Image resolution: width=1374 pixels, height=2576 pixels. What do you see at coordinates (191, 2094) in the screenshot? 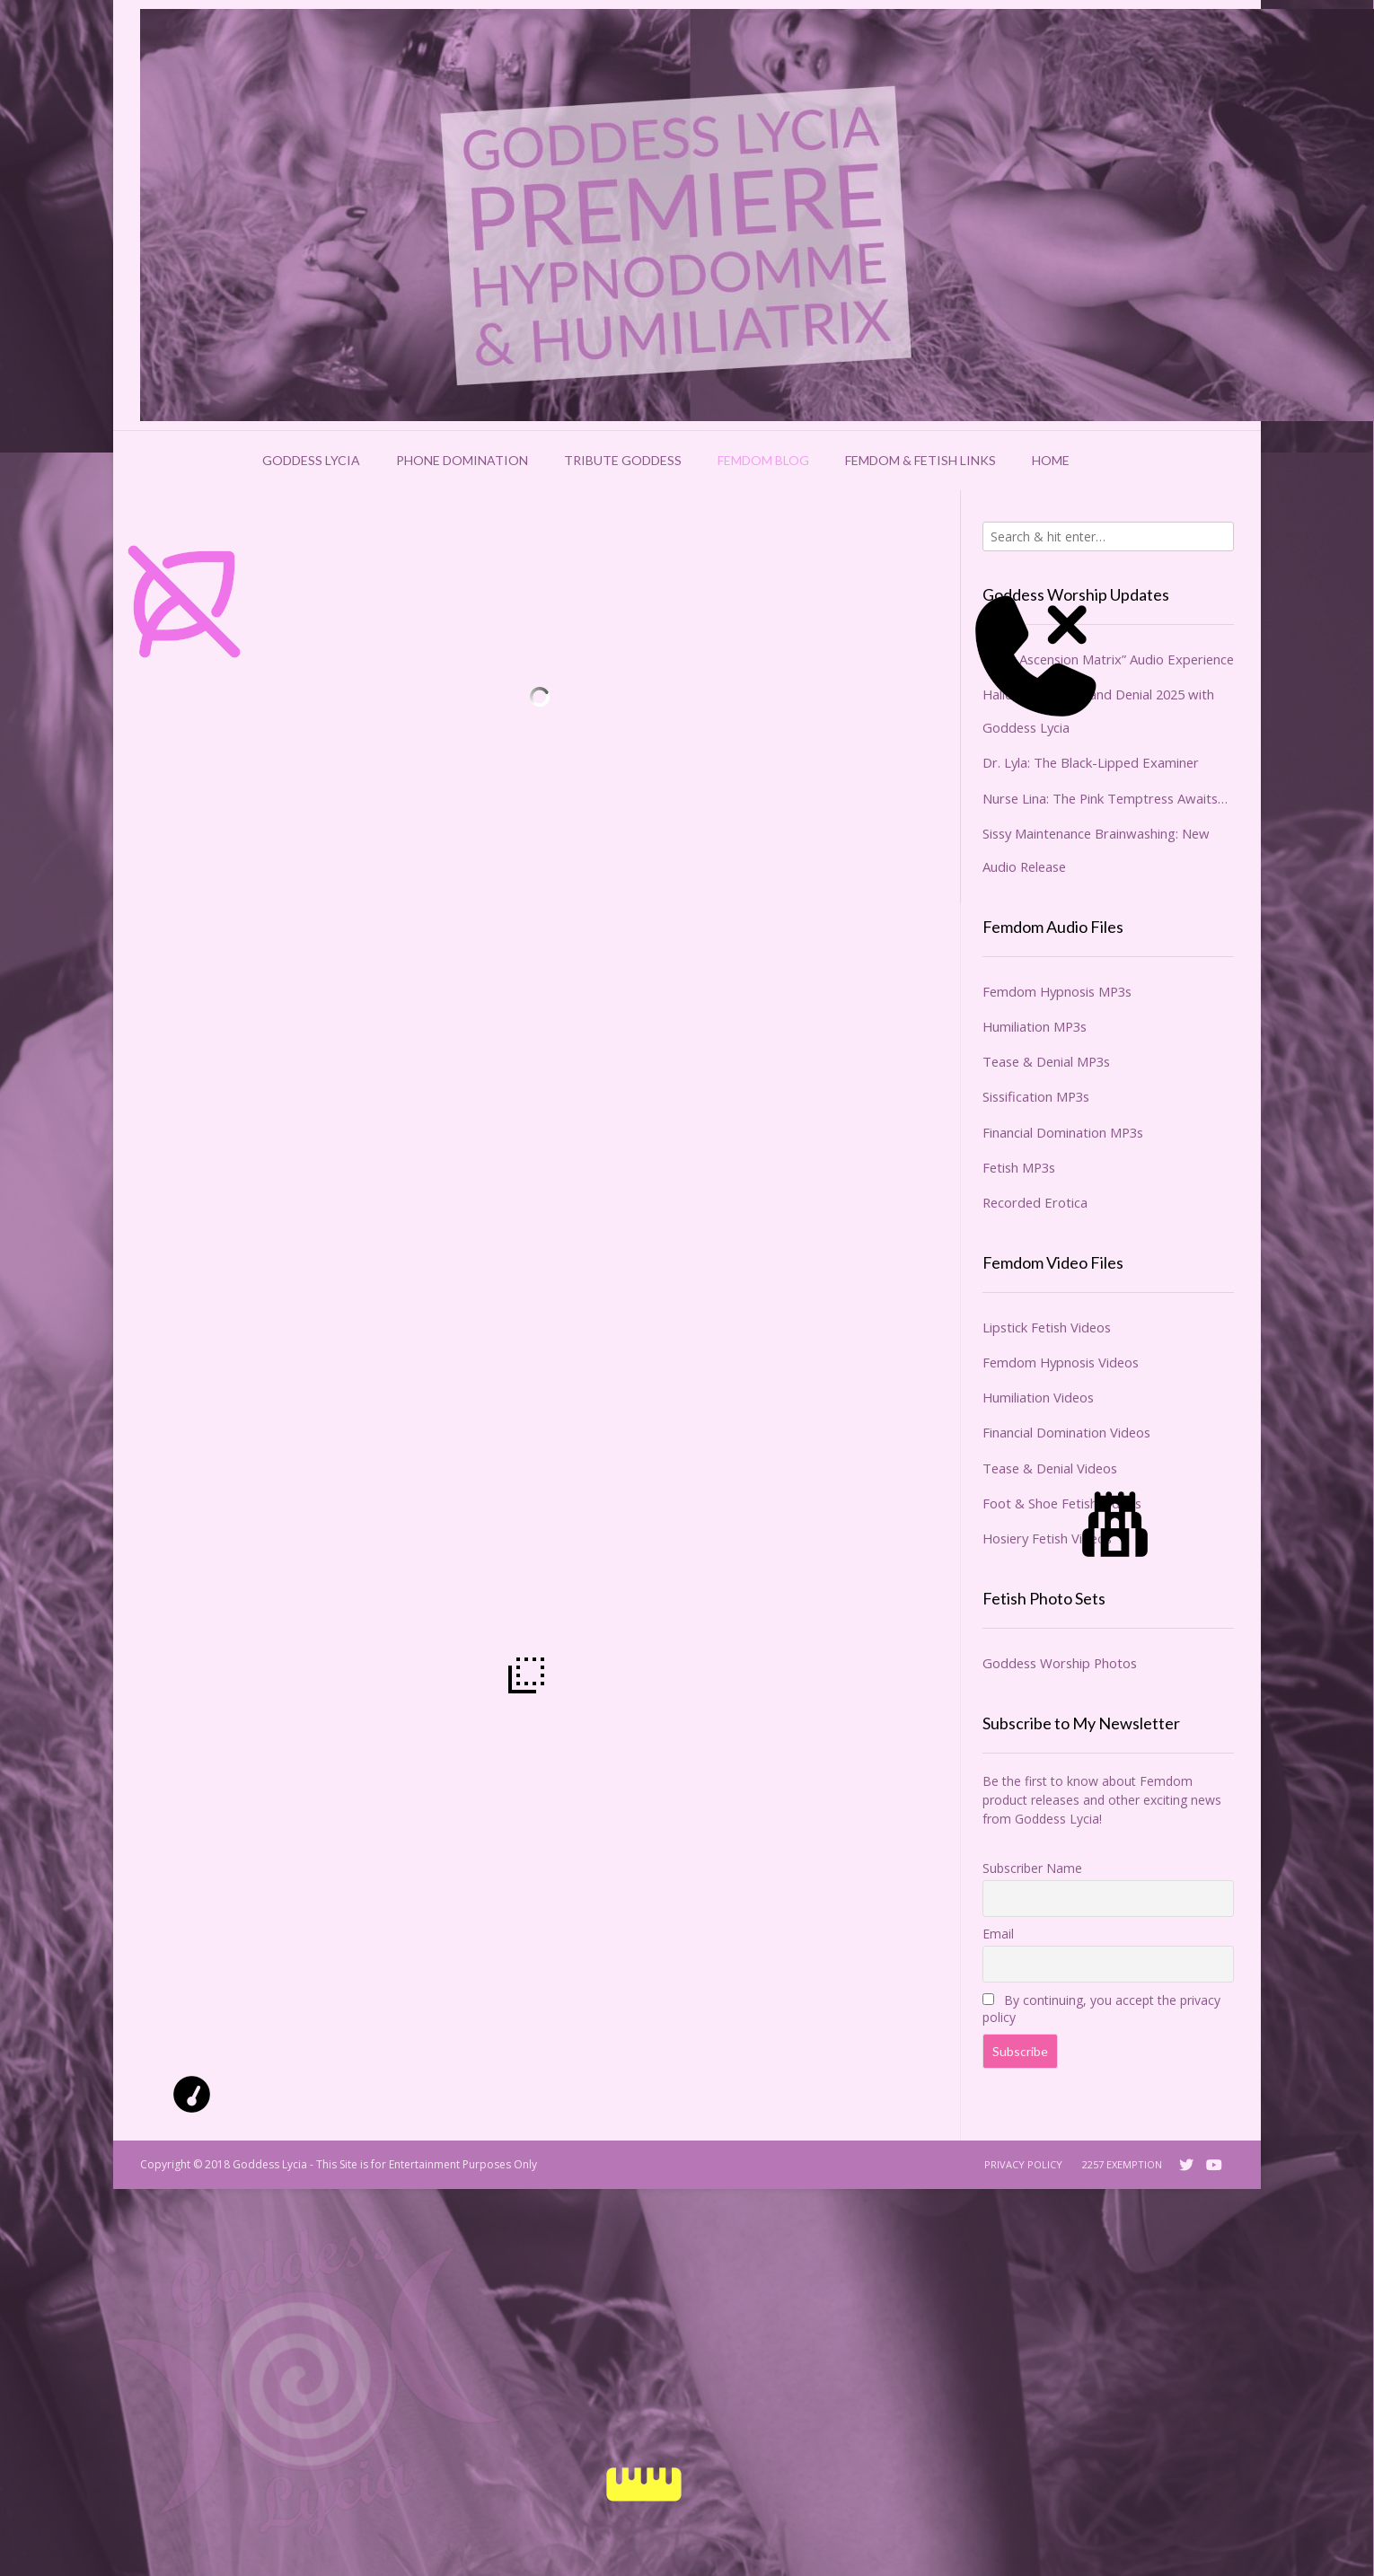
I see `view performance or speed metrics` at bounding box center [191, 2094].